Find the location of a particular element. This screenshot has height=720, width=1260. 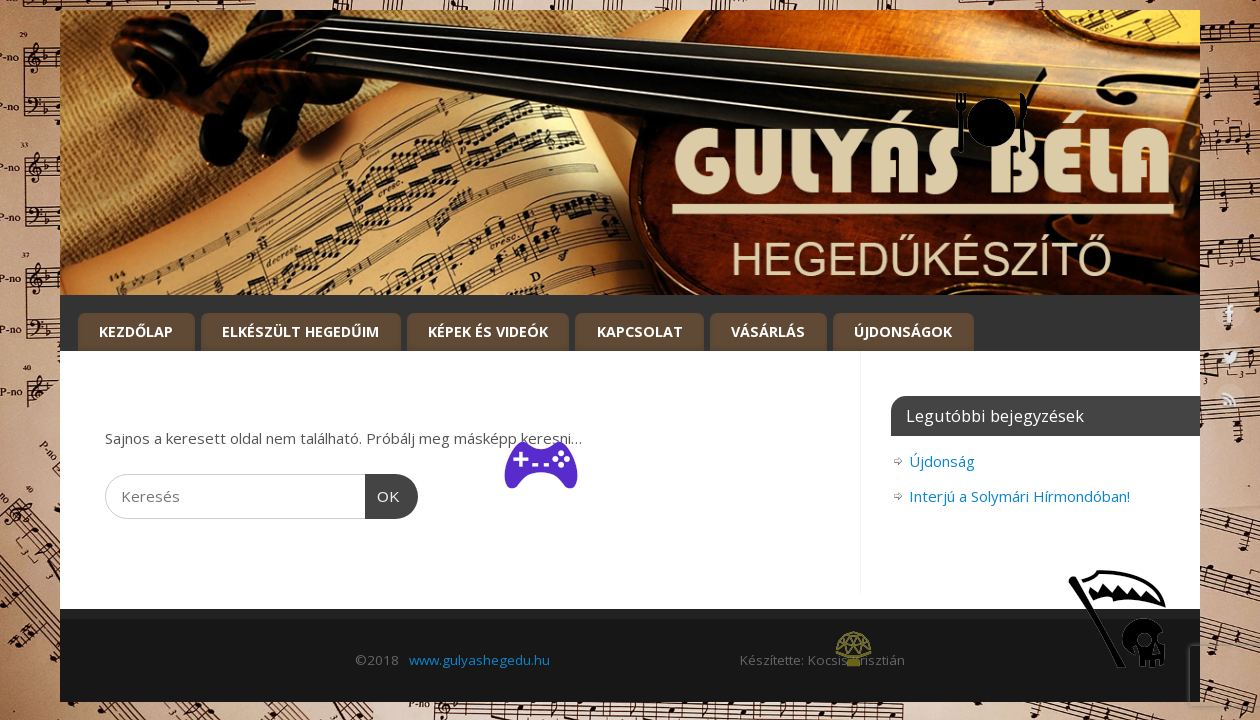

view meal or dining options is located at coordinates (991, 122).